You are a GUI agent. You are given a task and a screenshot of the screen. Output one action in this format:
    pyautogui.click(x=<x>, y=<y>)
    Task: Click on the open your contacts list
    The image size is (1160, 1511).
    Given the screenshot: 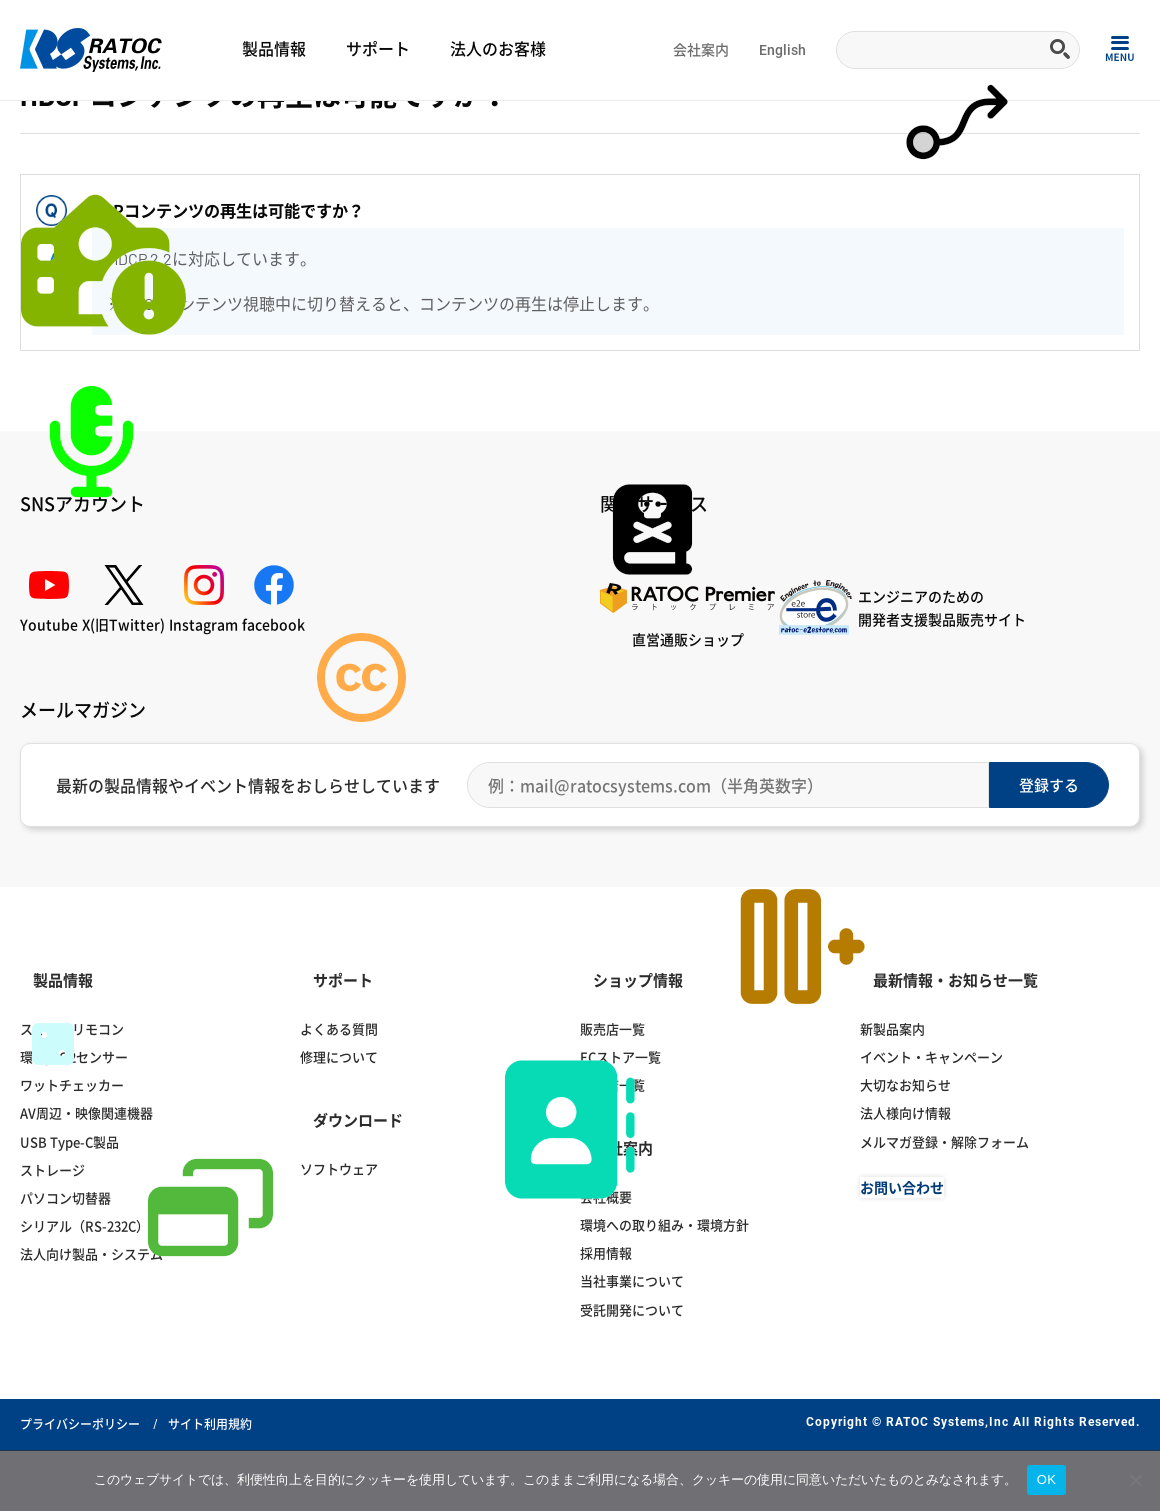 What is the action you would take?
    pyautogui.click(x=565, y=1129)
    